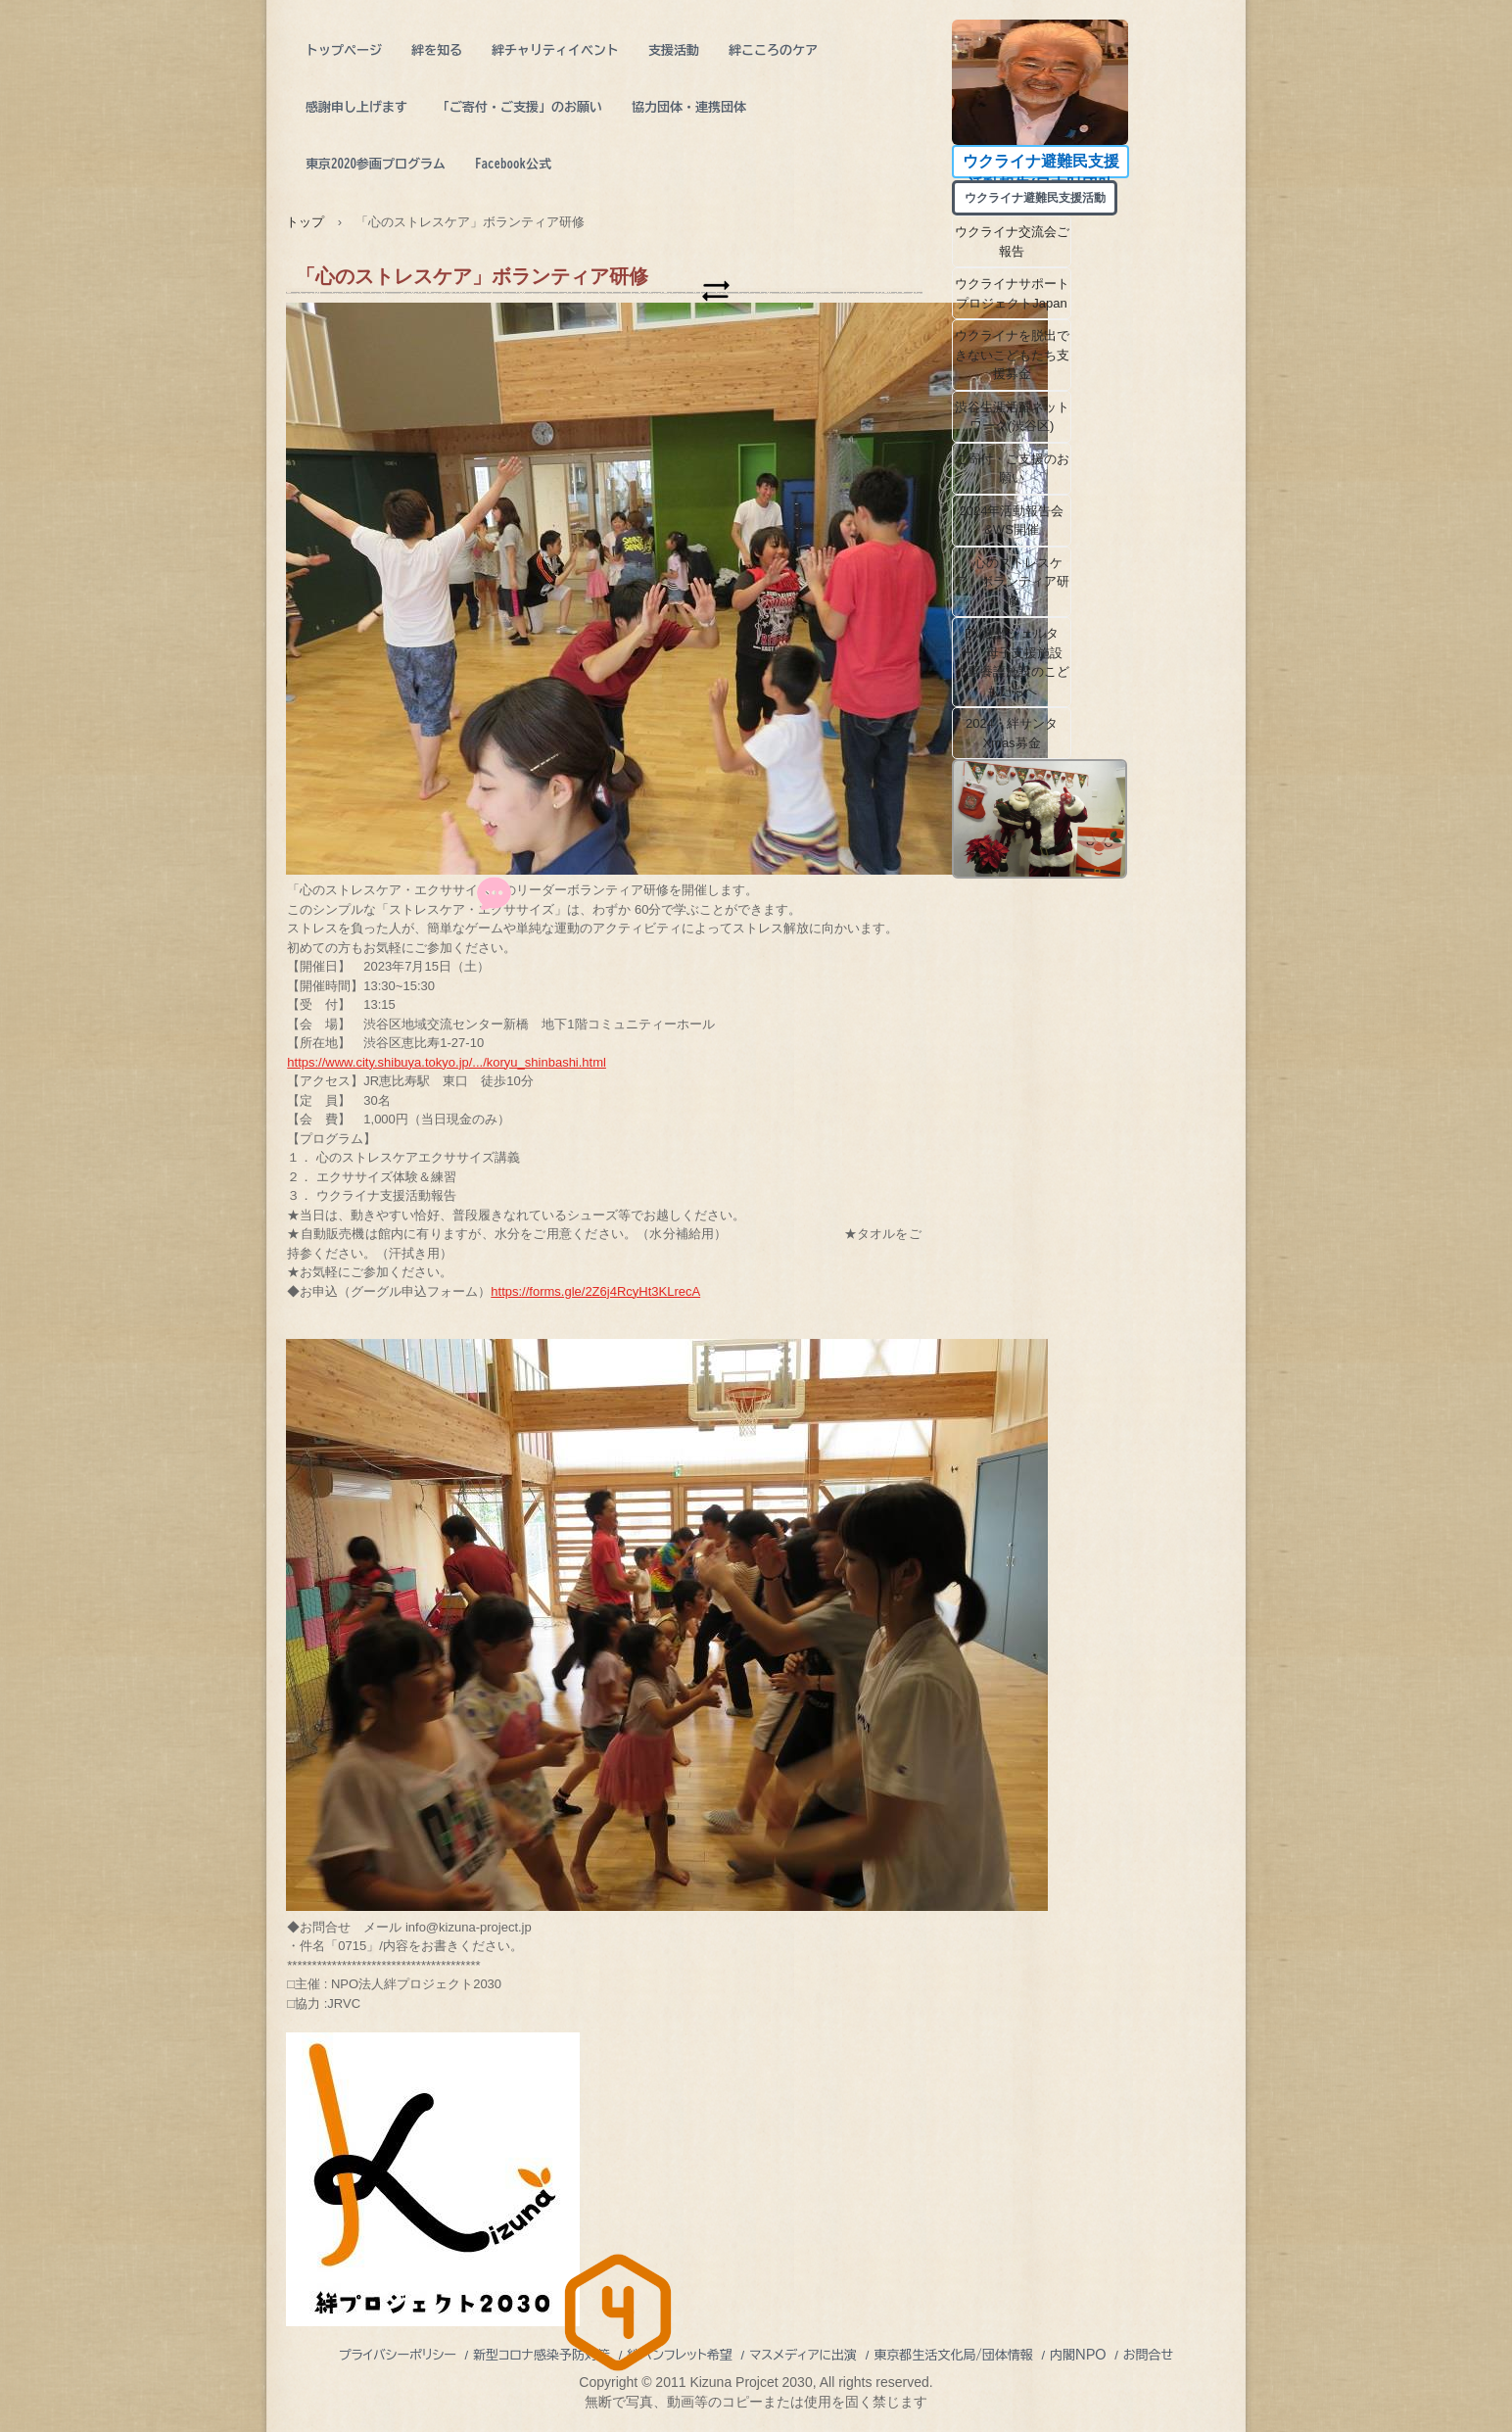 Image resolution: width=1512 pixels, height=2432 pixels. Describe the element at coordinates (618, 2313) in the screenshot. I see `step 4 in a multi-step process` at that location.